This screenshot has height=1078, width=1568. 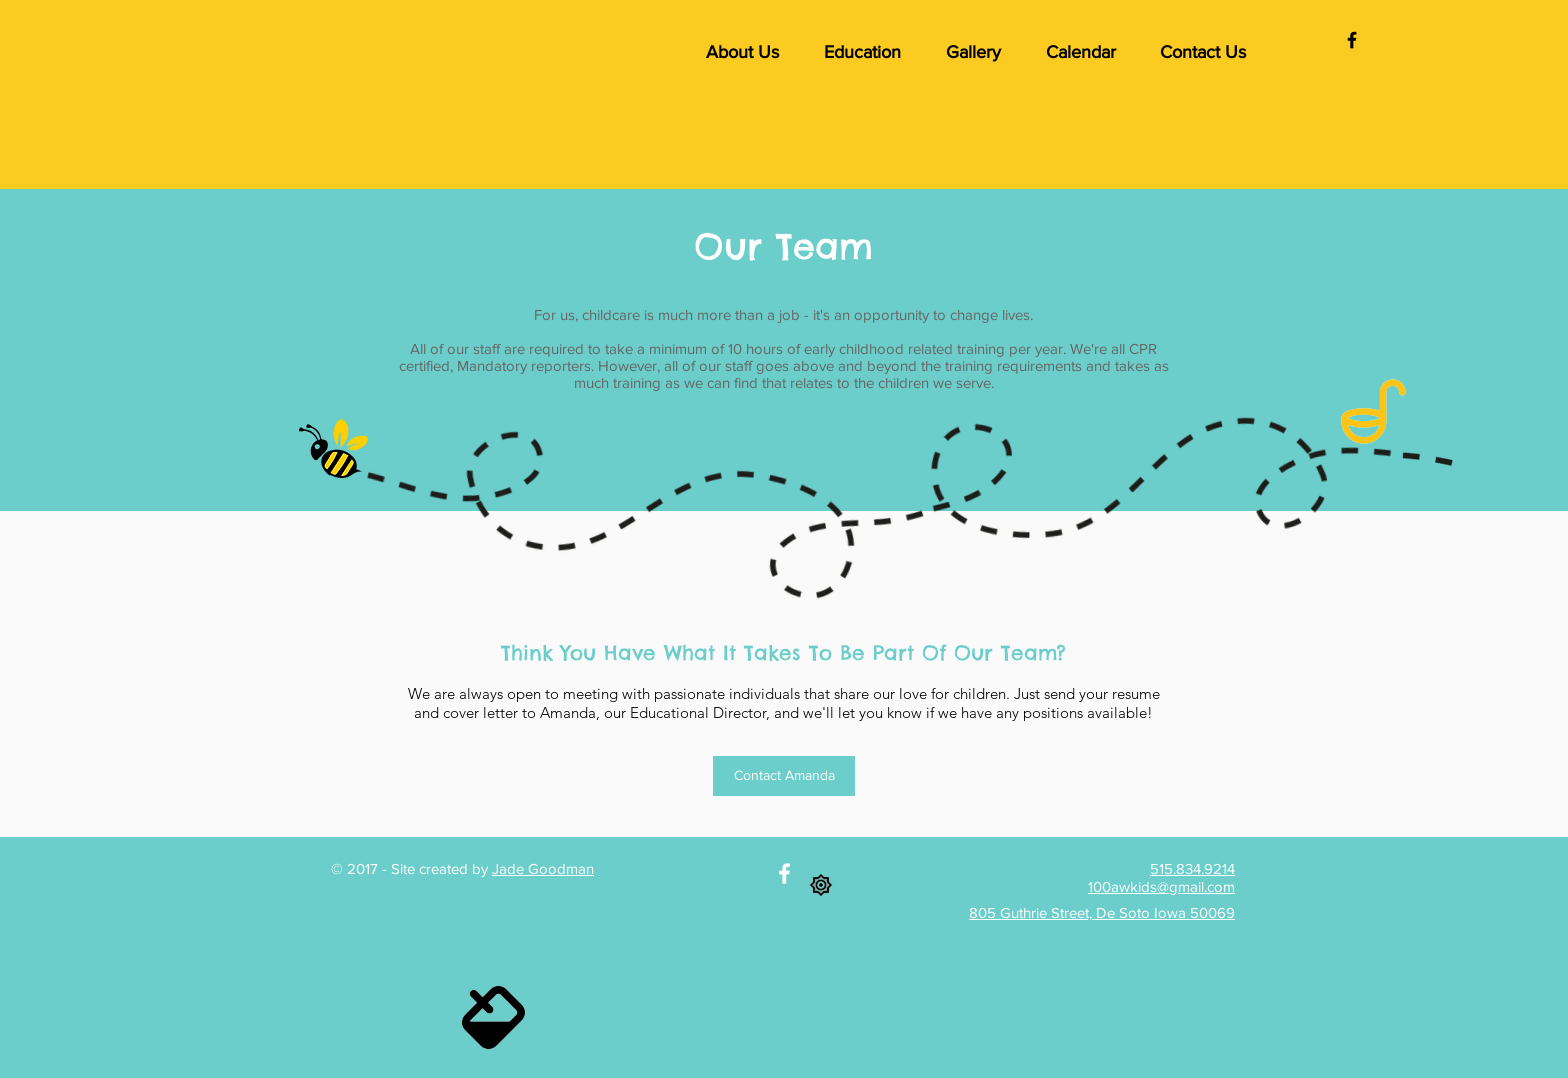 I want to click on adjust screen brightness settings, so click(x=821, y=885).